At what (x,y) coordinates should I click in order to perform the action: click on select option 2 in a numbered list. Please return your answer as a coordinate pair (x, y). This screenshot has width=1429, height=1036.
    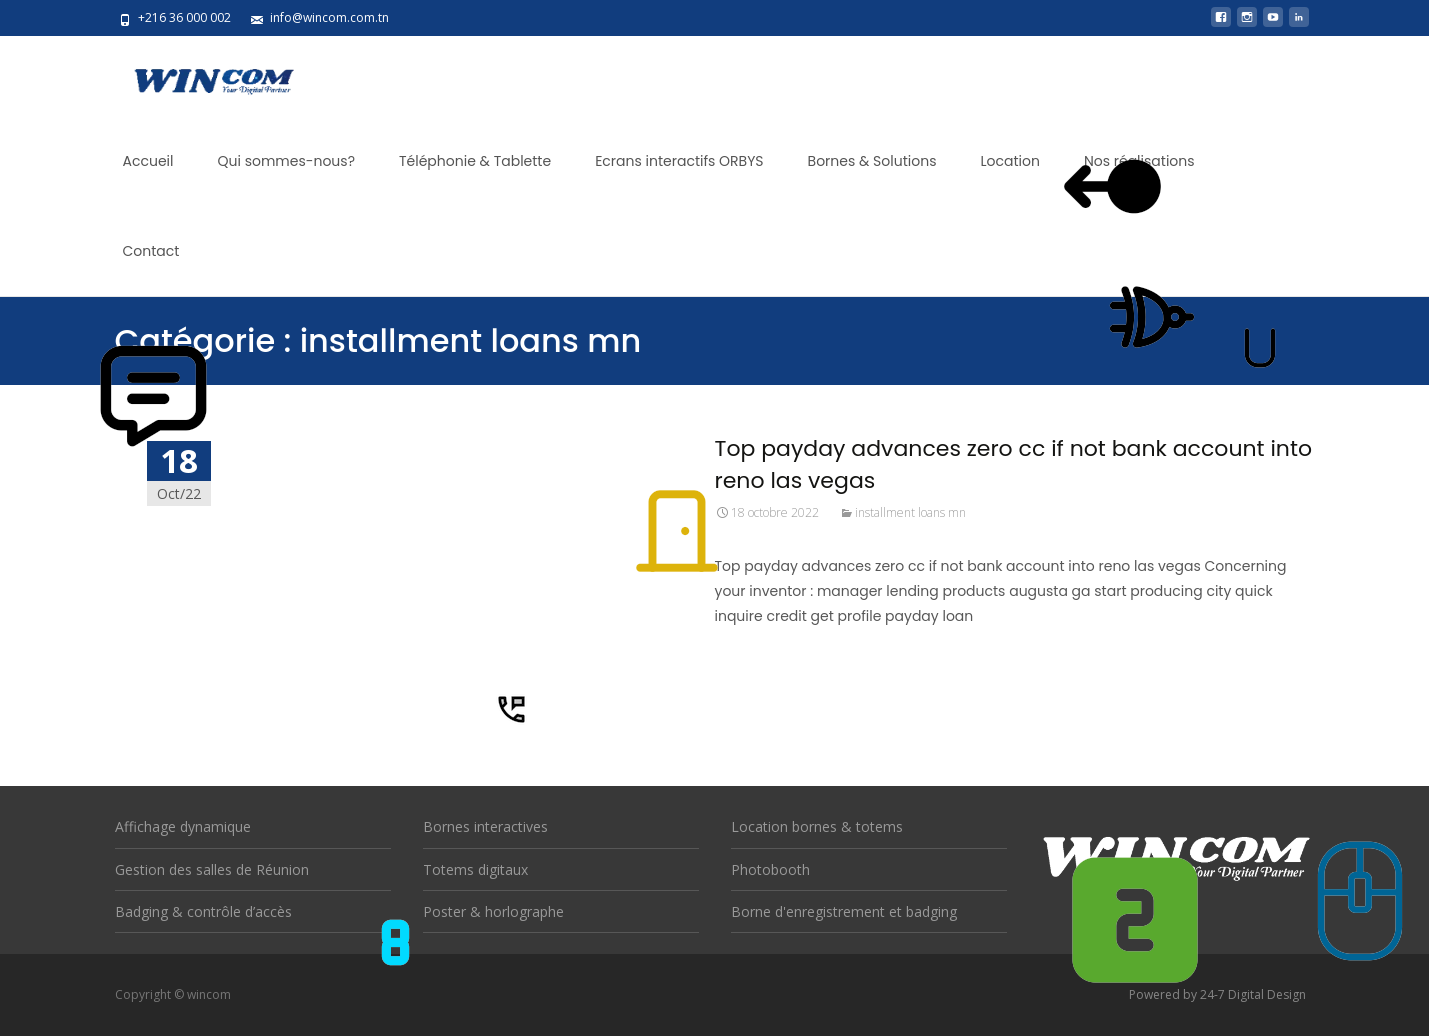
    Looking at the image, I should click on (1135, 920).